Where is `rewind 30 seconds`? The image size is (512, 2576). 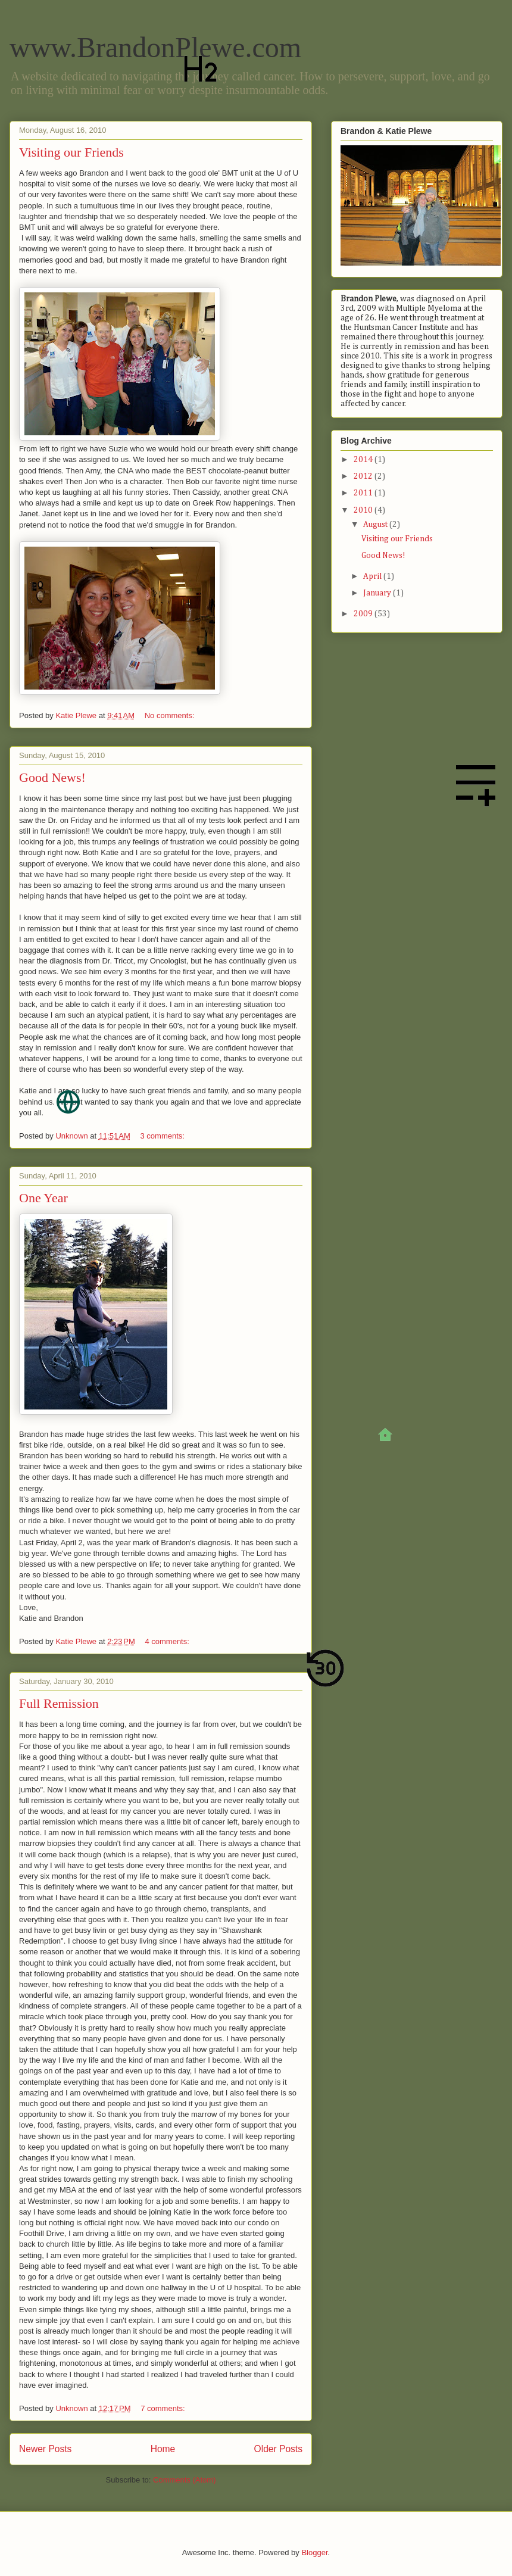 rewind 30 seconds is located at coordinates (325, 1668).